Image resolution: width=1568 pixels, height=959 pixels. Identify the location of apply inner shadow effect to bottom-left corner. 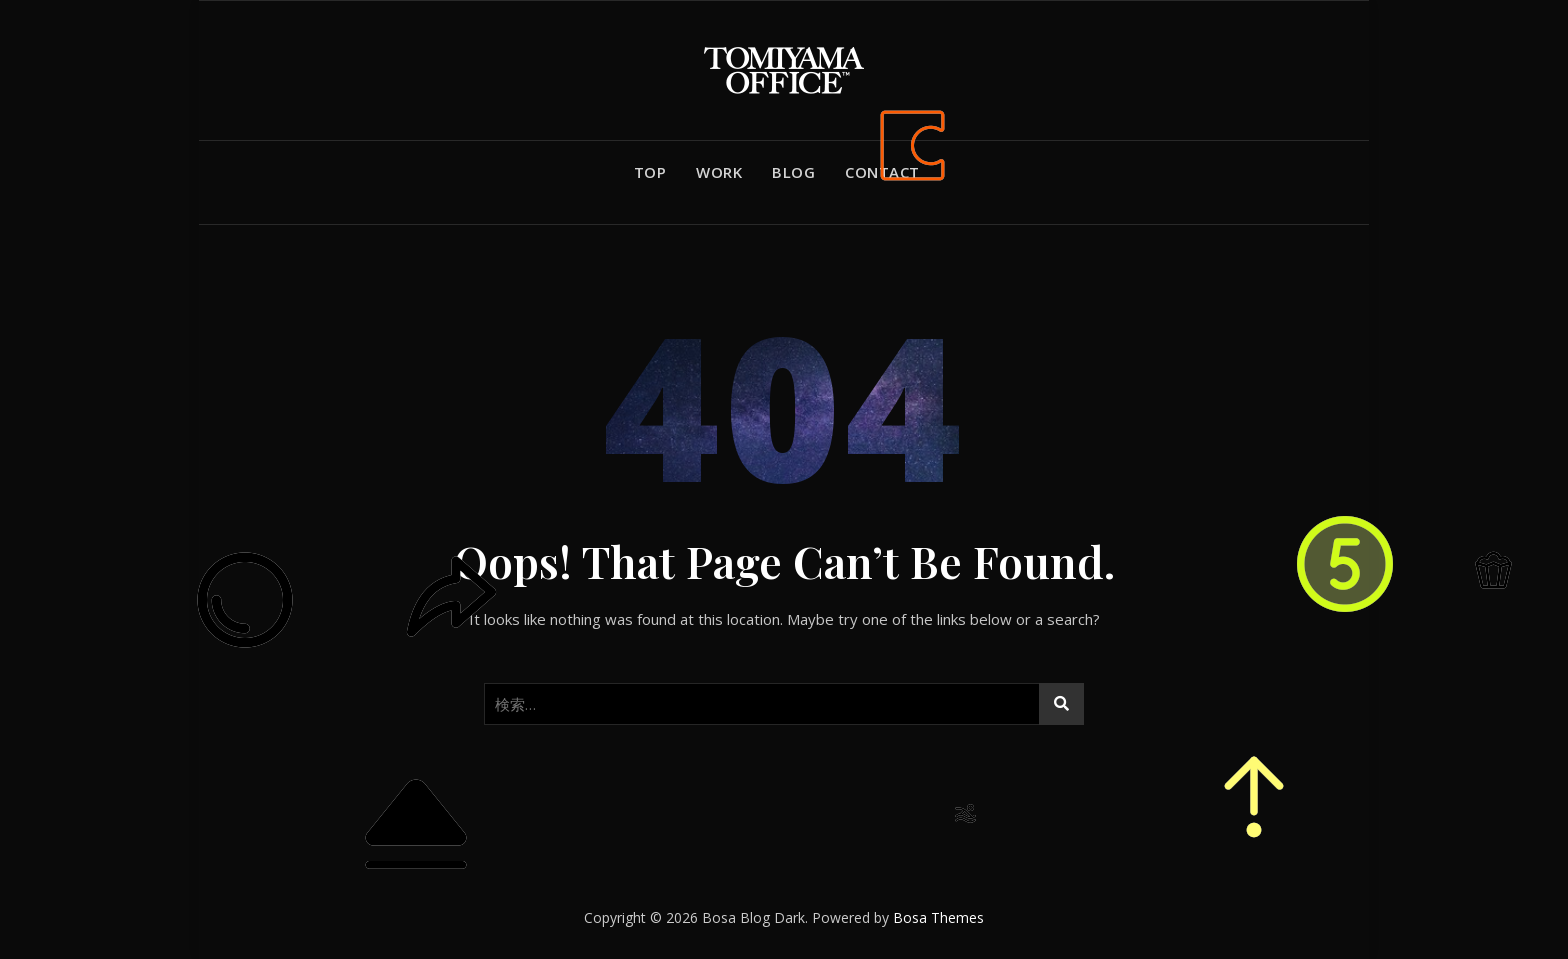
(245, 600).